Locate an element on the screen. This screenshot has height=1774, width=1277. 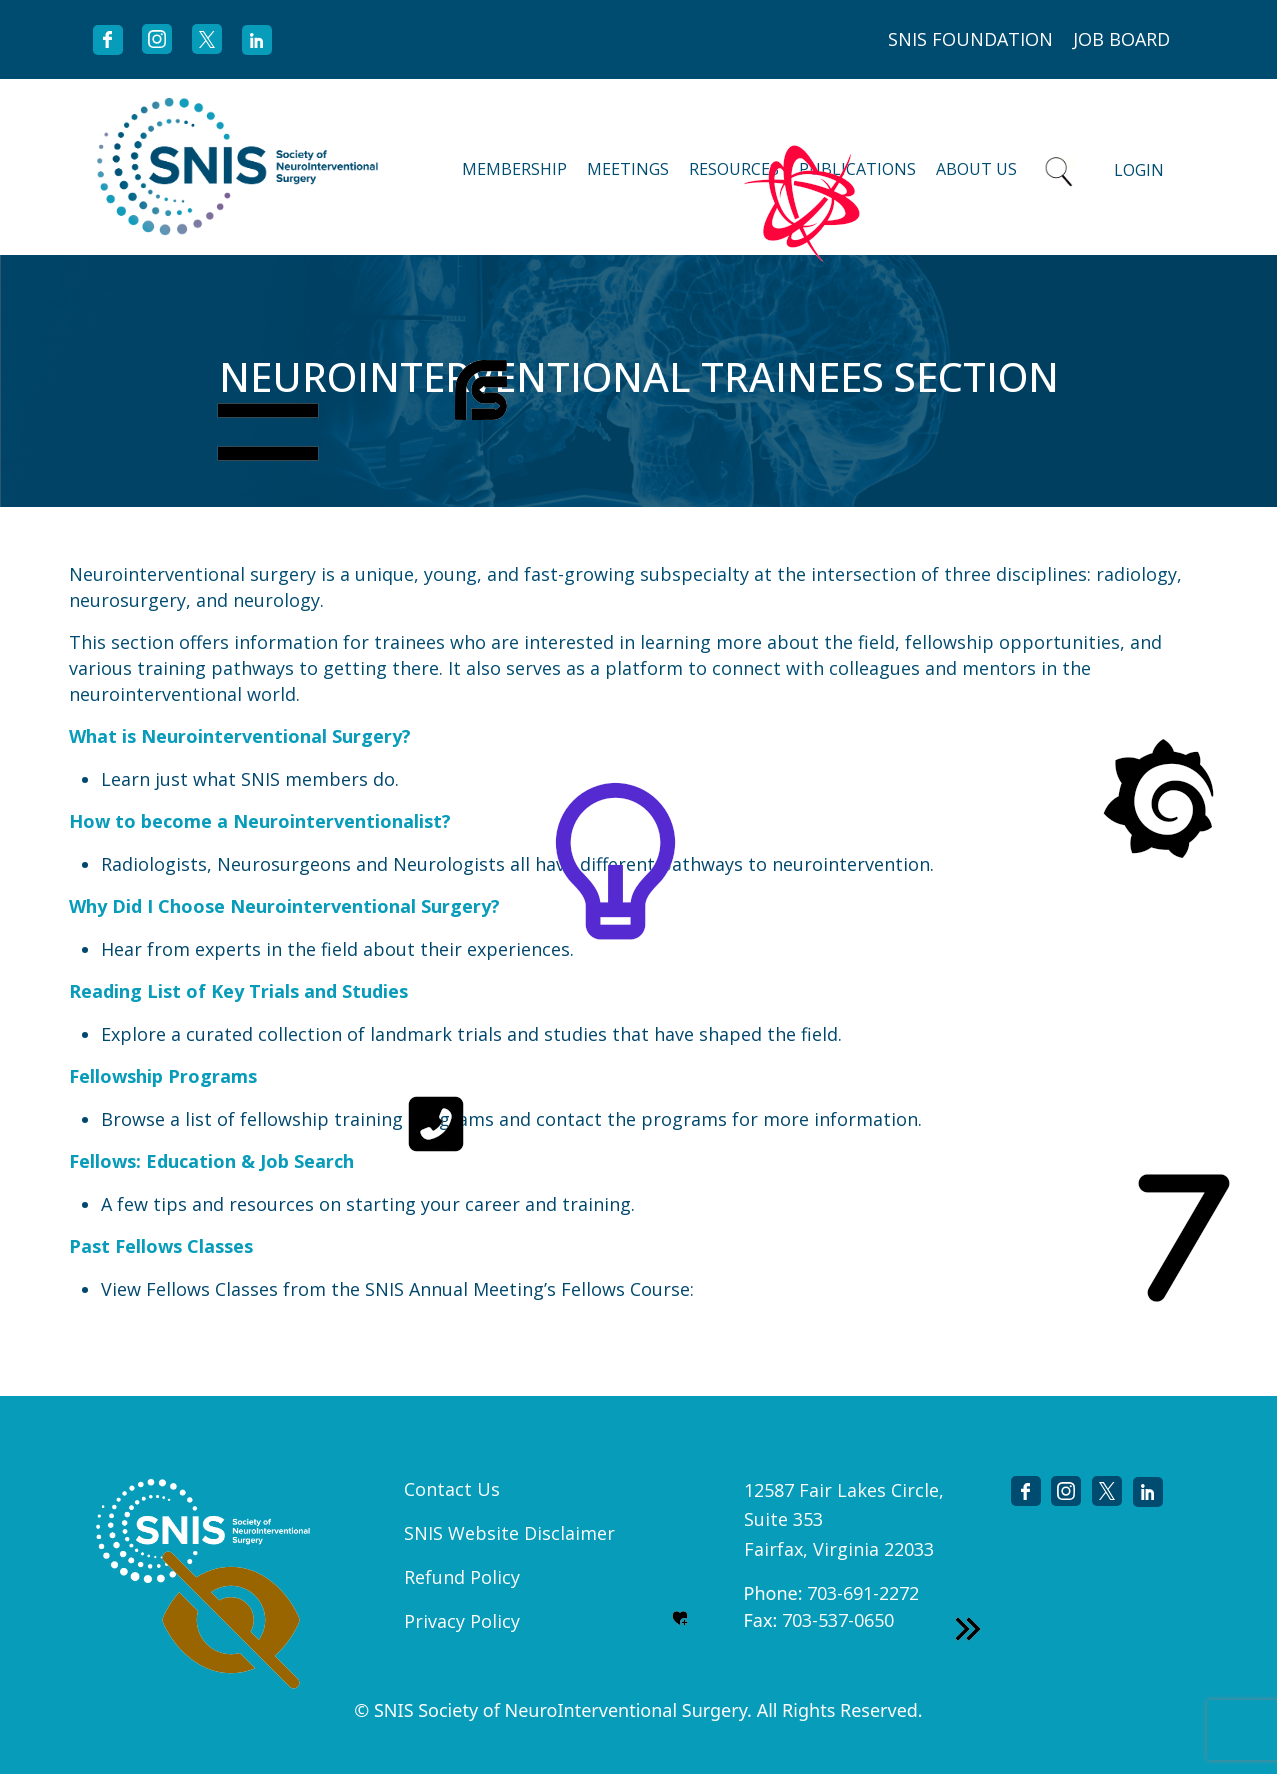
indicates the number seven in a list or count is located at coordinates (1184, 1238).